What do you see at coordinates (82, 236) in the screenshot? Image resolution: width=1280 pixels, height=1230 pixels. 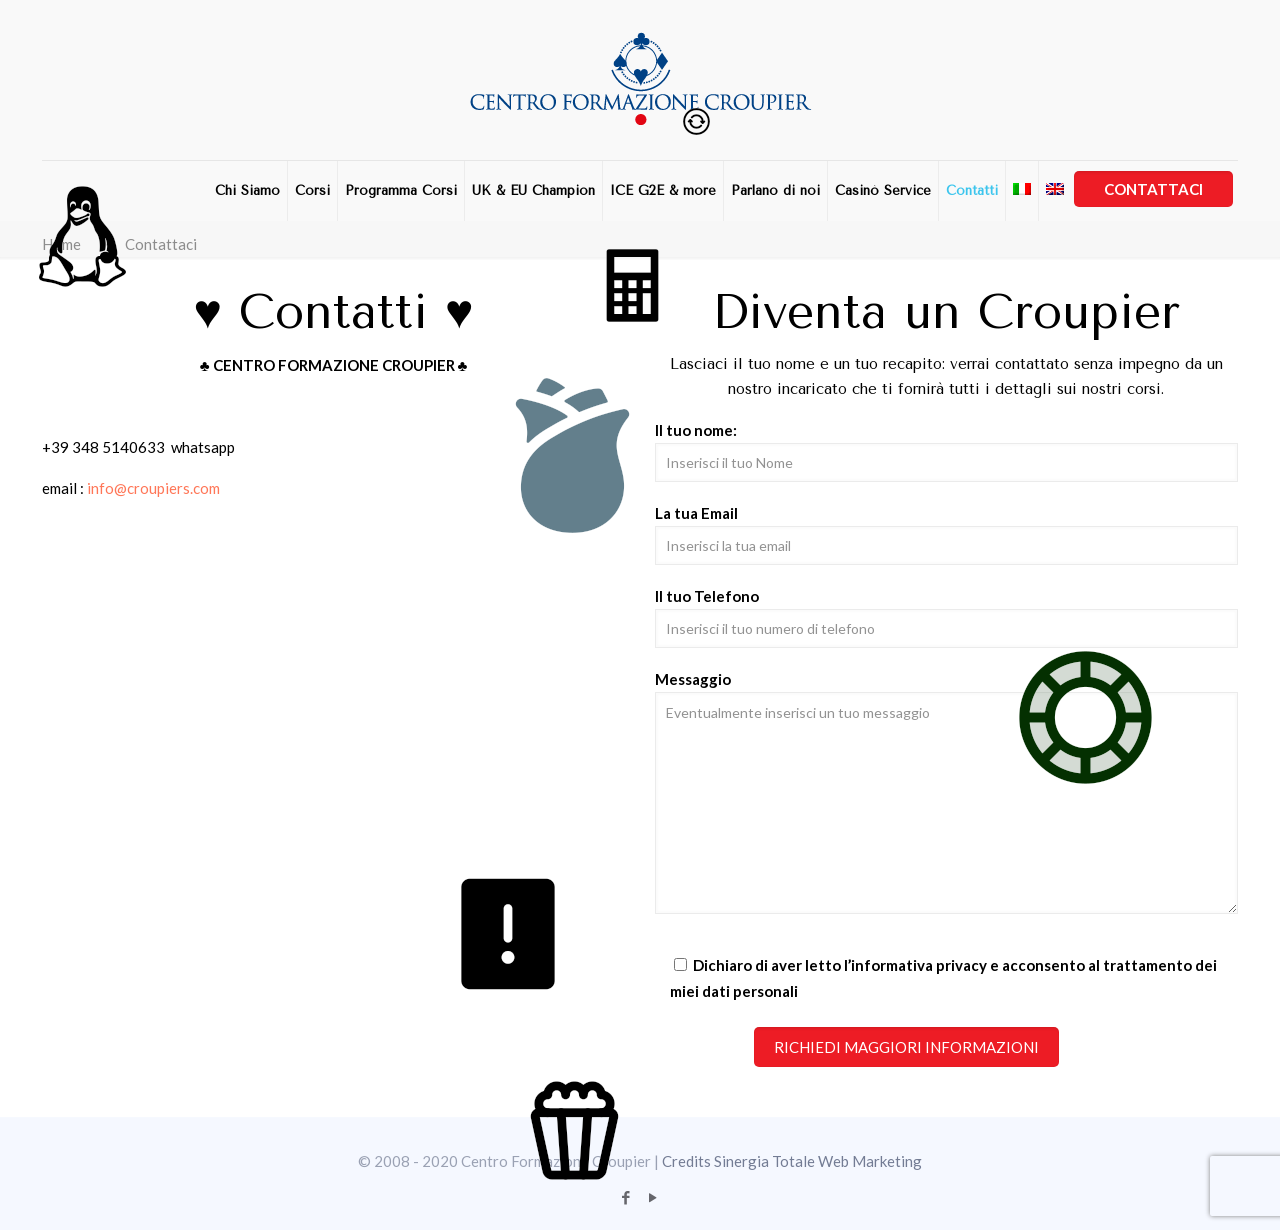 I see `indicates Linux operating system compatibility` at bounding box center [82, 236].